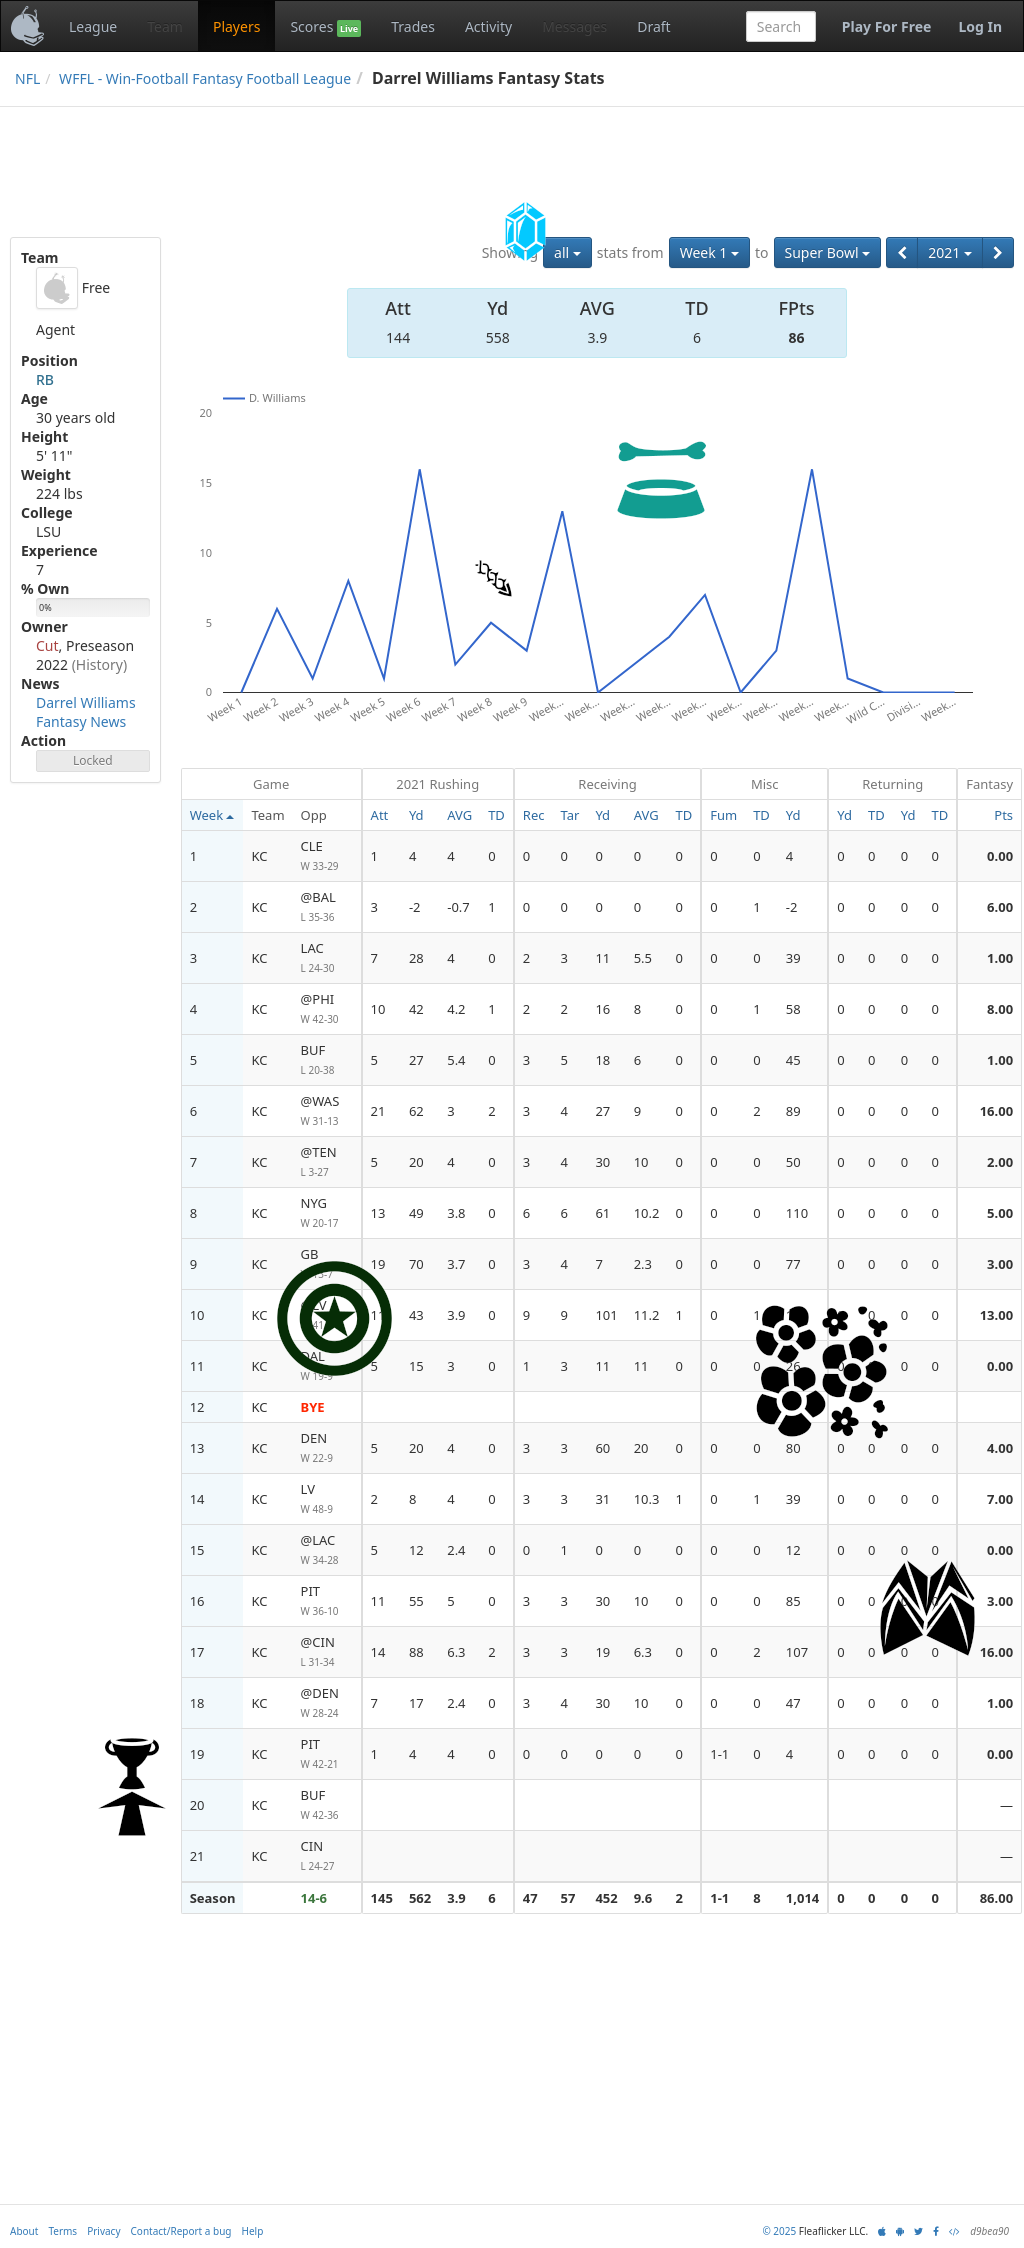  Describe the element at coordinates (822, 1372) in the screenshot. I see `access the garden or floral collection` at that location.